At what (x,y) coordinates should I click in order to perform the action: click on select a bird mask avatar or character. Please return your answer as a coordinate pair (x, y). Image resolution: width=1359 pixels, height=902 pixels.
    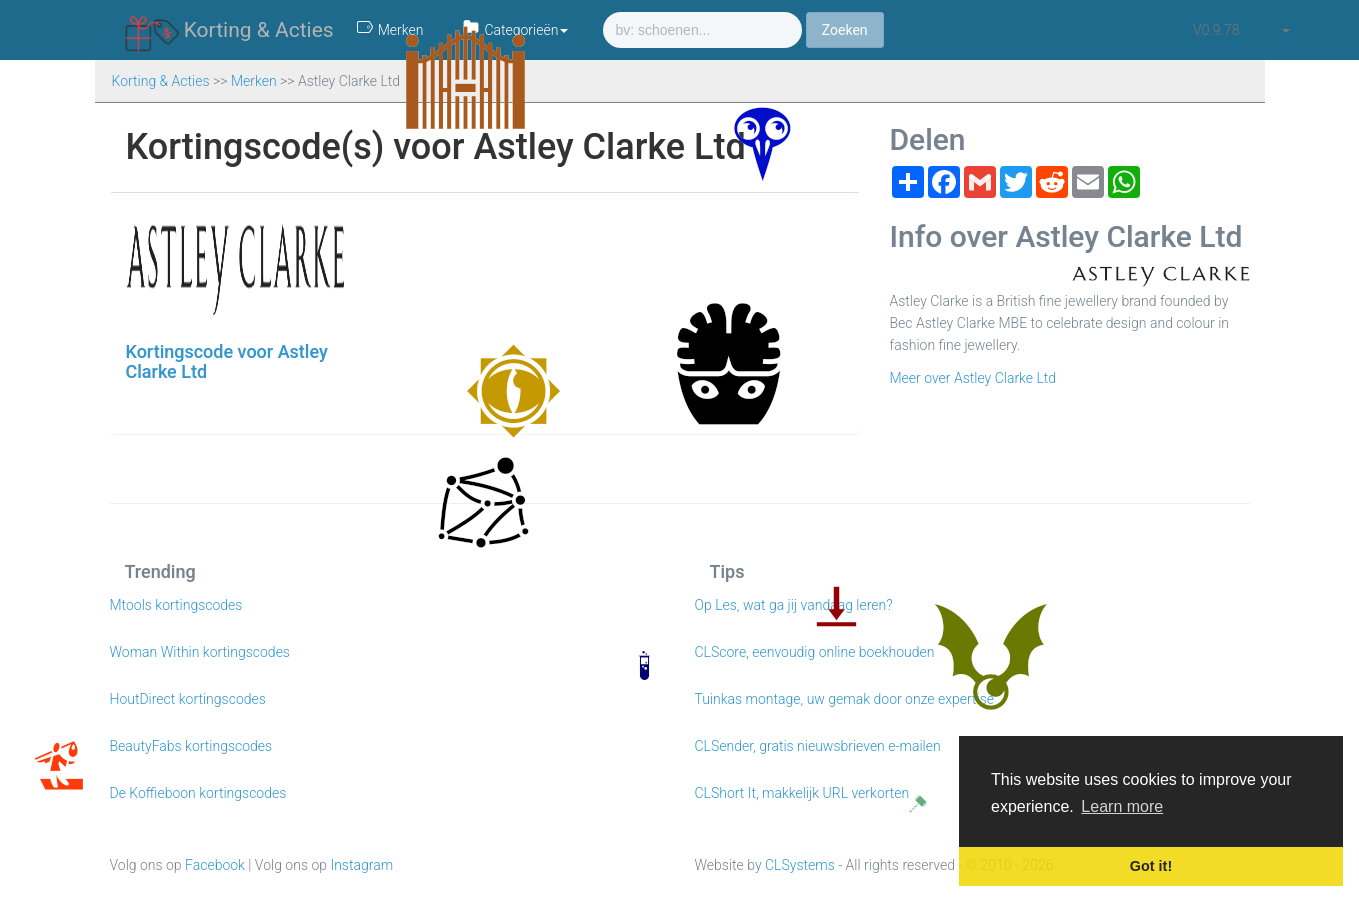
    Looking at the image, I should click on (763, 144).